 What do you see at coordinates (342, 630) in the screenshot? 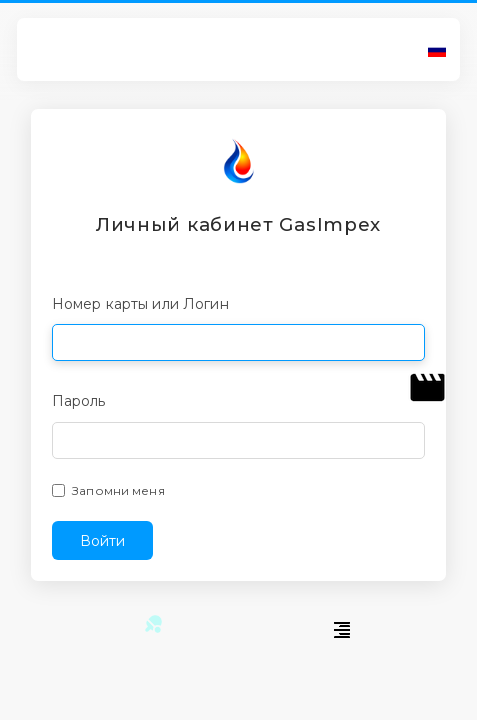
I see `align text to the right` at bounding box center [342, 630].